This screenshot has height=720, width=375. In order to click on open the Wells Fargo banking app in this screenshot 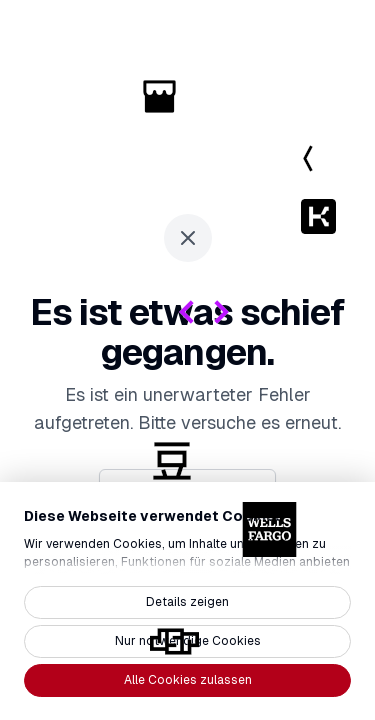, I will do `click(269, 529)`.